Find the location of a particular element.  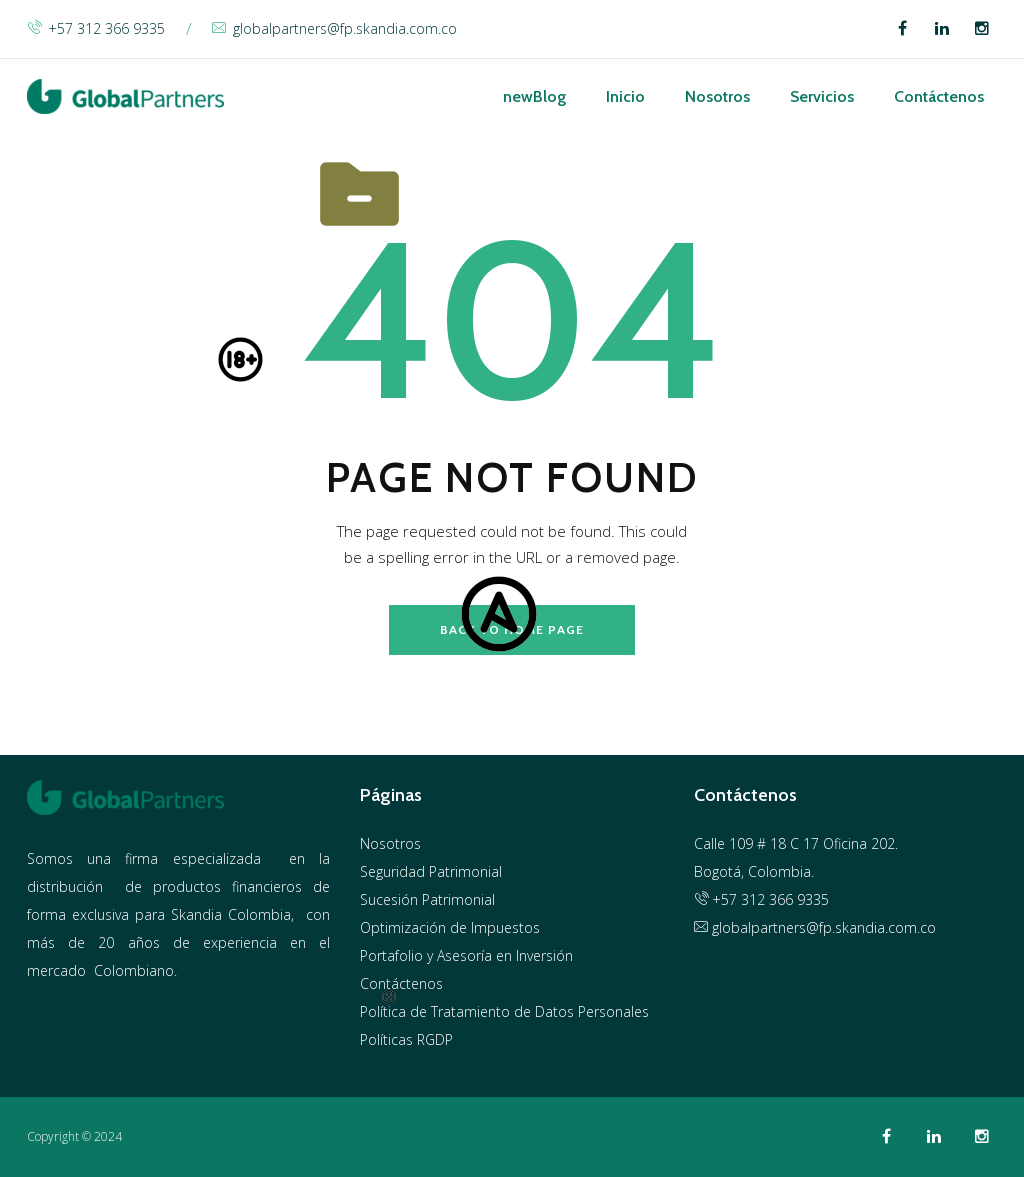

remove a folder is located at coordinates (359, 192).